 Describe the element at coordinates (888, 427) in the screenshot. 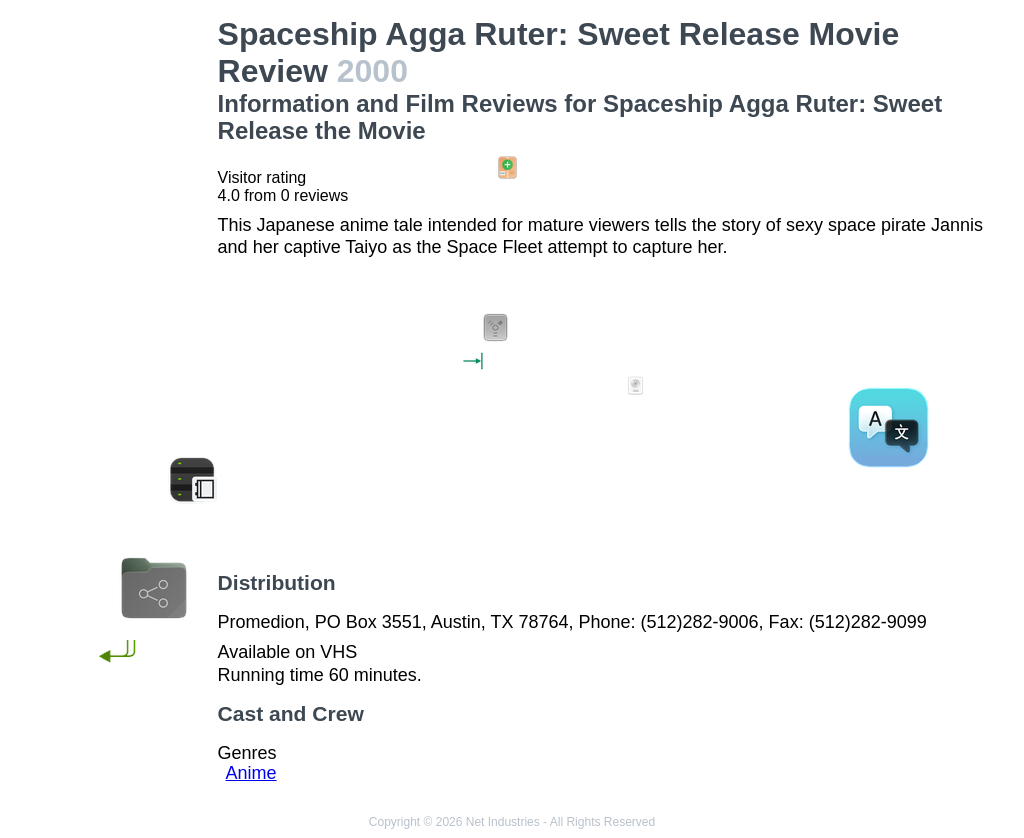

I see `open the translate app` at that location.